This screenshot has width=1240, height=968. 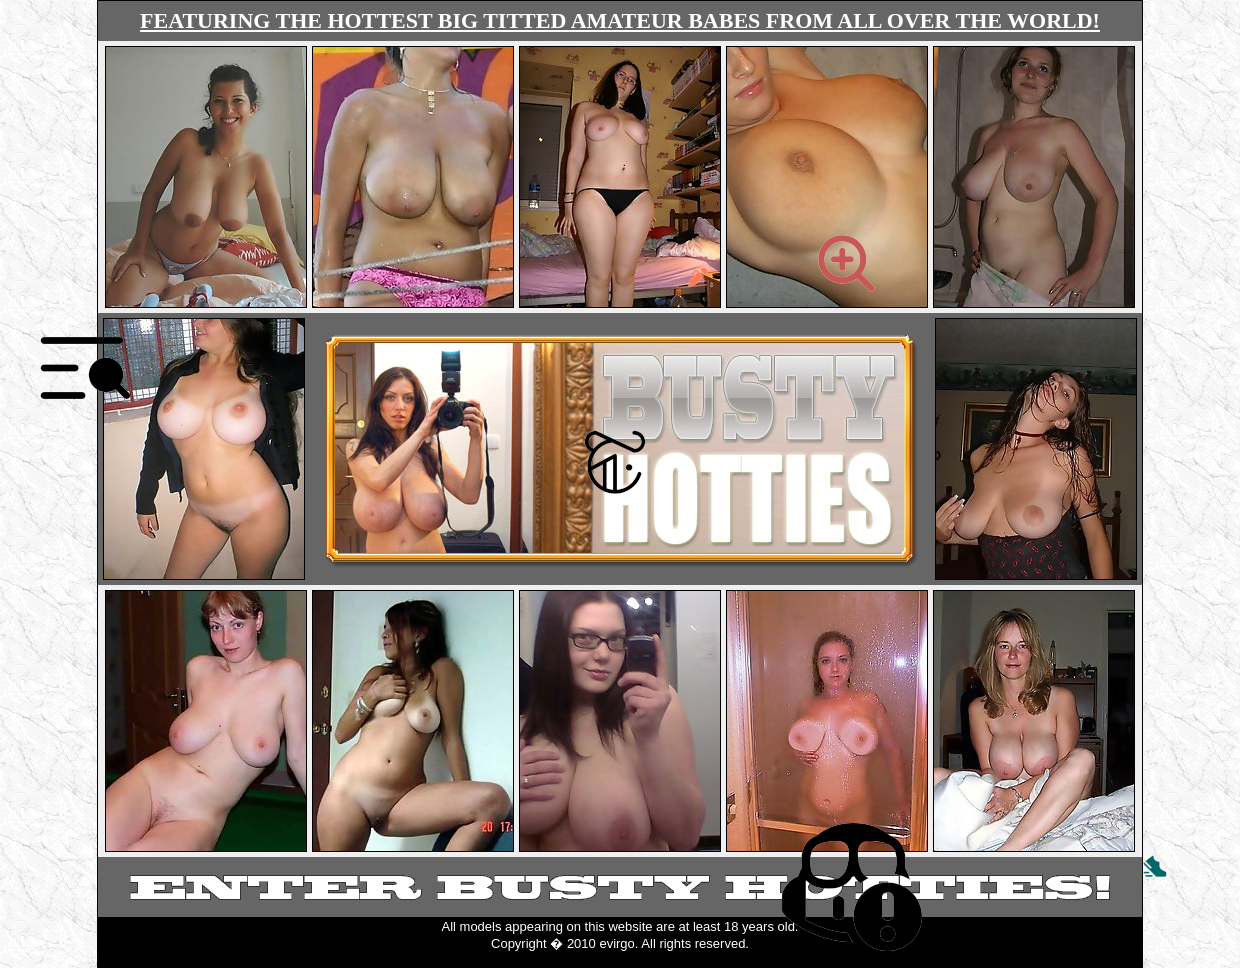 What do you see at coordinates (615, 461) in the screenshot?
I see `open the New York Times app` at bounding box center [615, 461].